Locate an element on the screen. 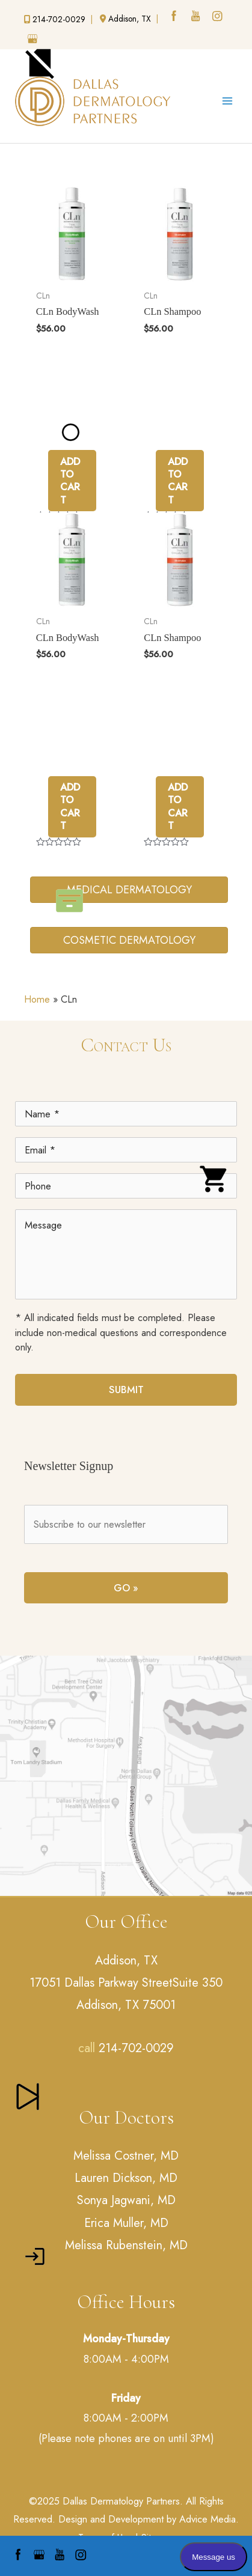 The image size is (252, 2576). filter or sort content is located at coordinates (69, 901).